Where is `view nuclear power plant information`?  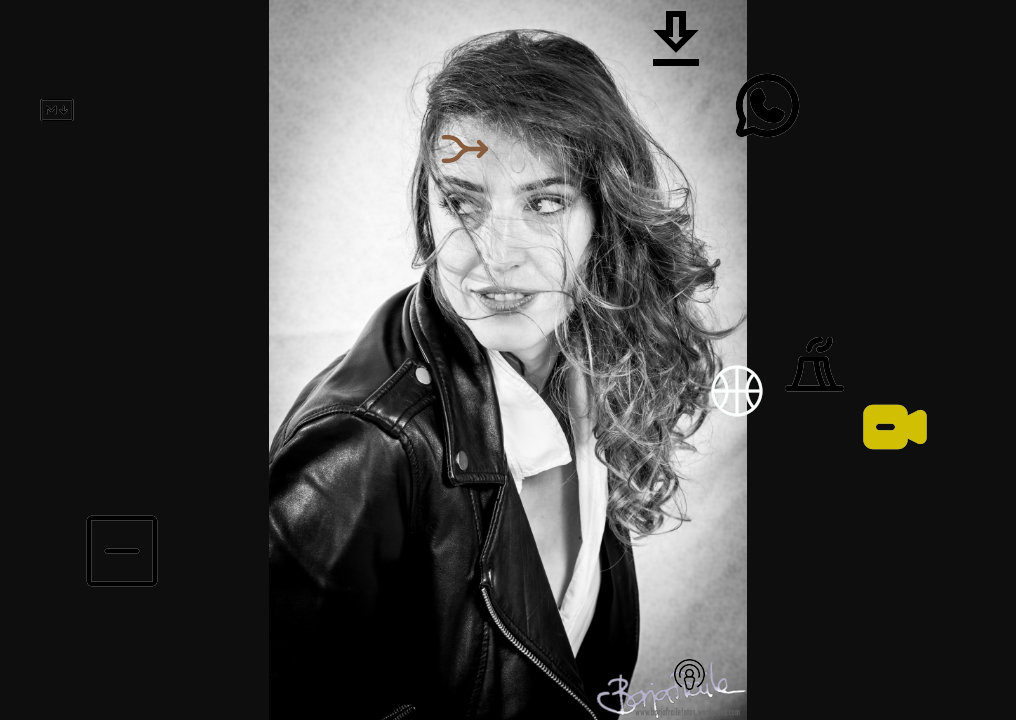
view nuclear power plant information is located at coordinates (814, 367).